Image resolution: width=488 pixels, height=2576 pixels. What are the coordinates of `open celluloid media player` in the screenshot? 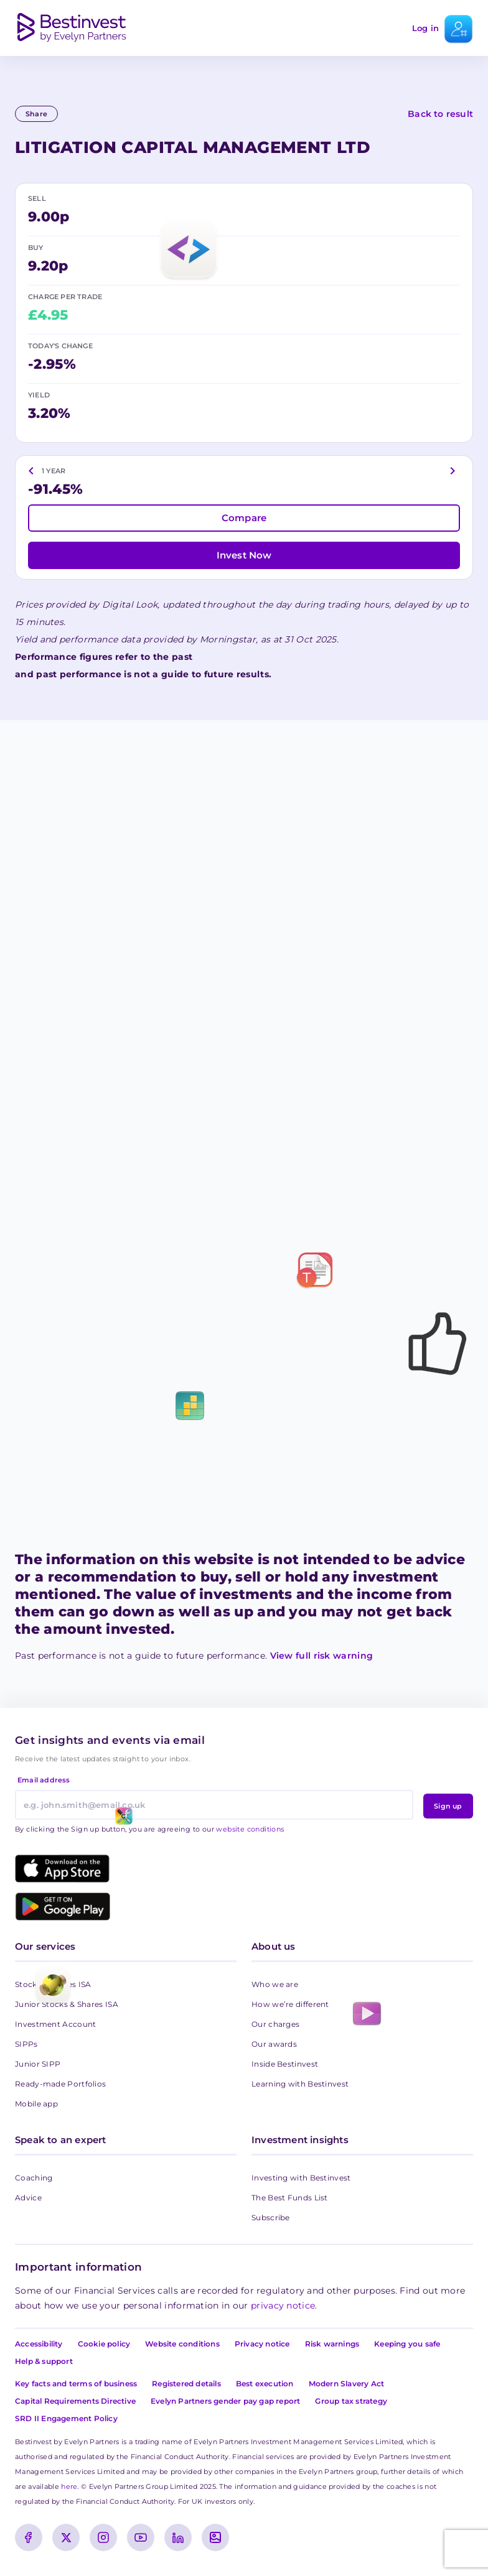 It's located at (367, 2013).